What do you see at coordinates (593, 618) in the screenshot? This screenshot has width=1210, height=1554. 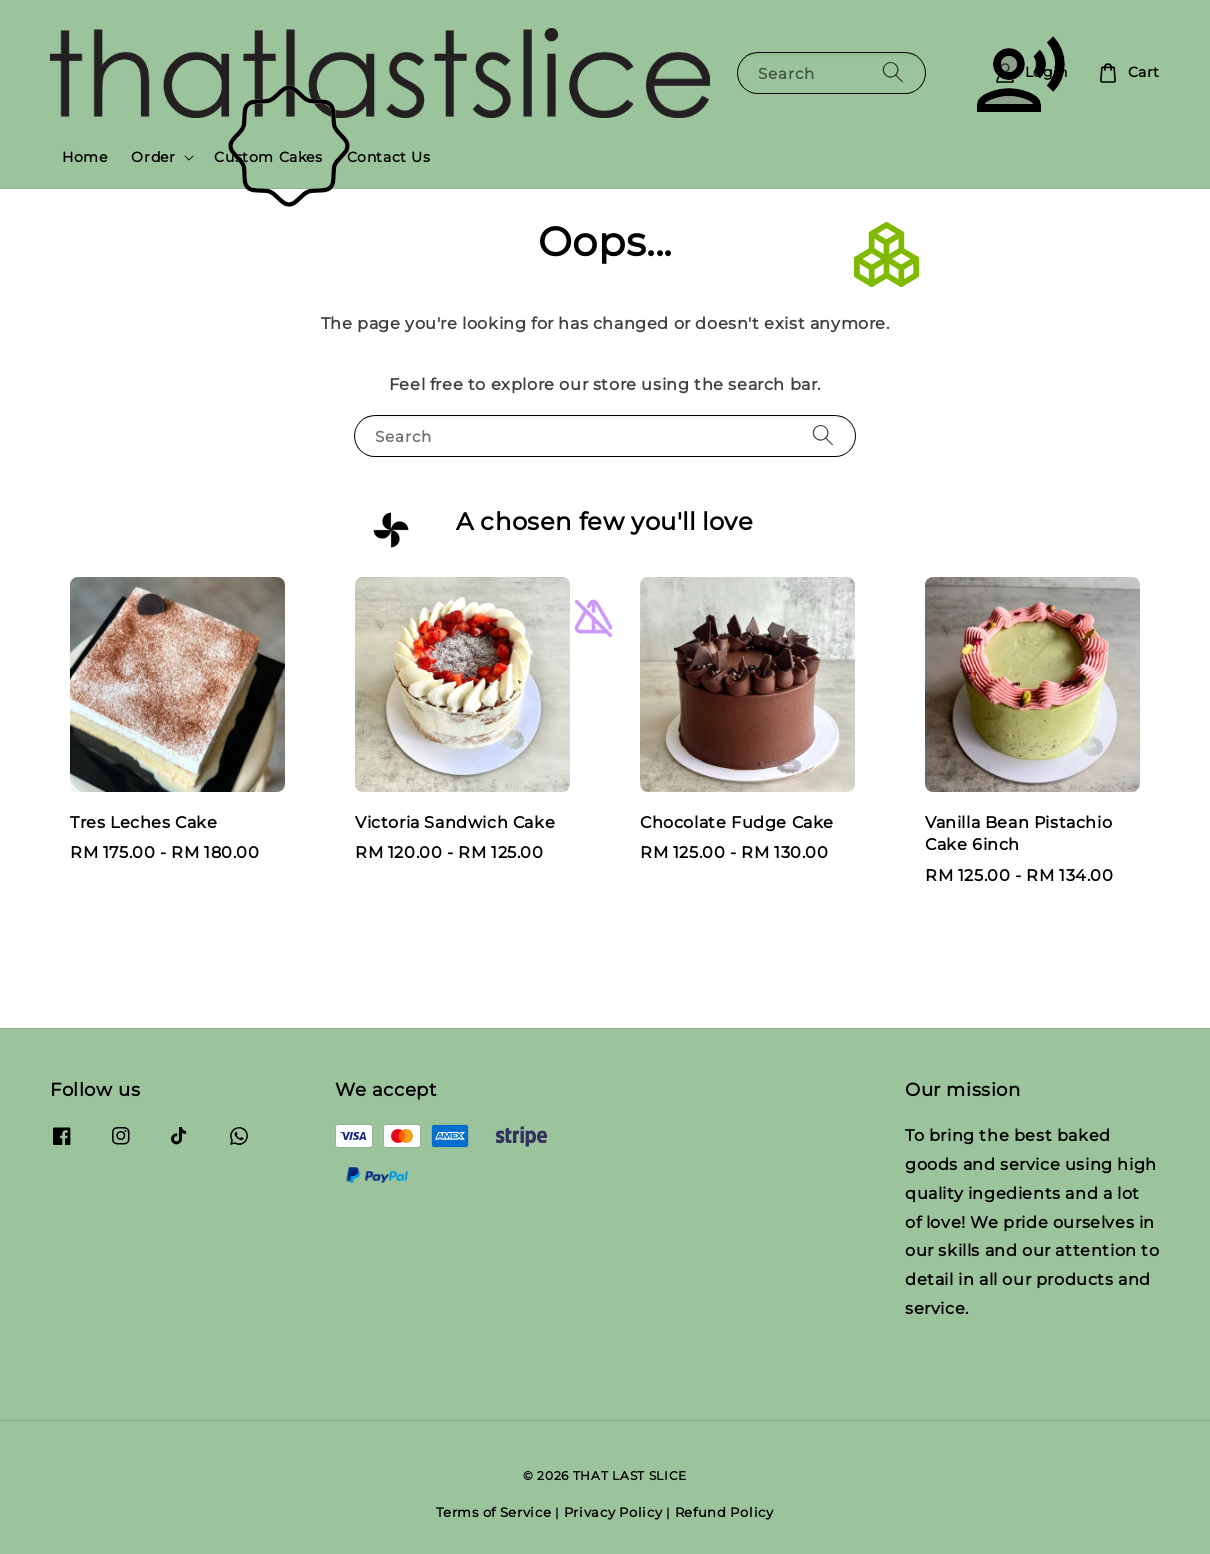 I see `hide details or additional information` at bounding box center [593, 618].